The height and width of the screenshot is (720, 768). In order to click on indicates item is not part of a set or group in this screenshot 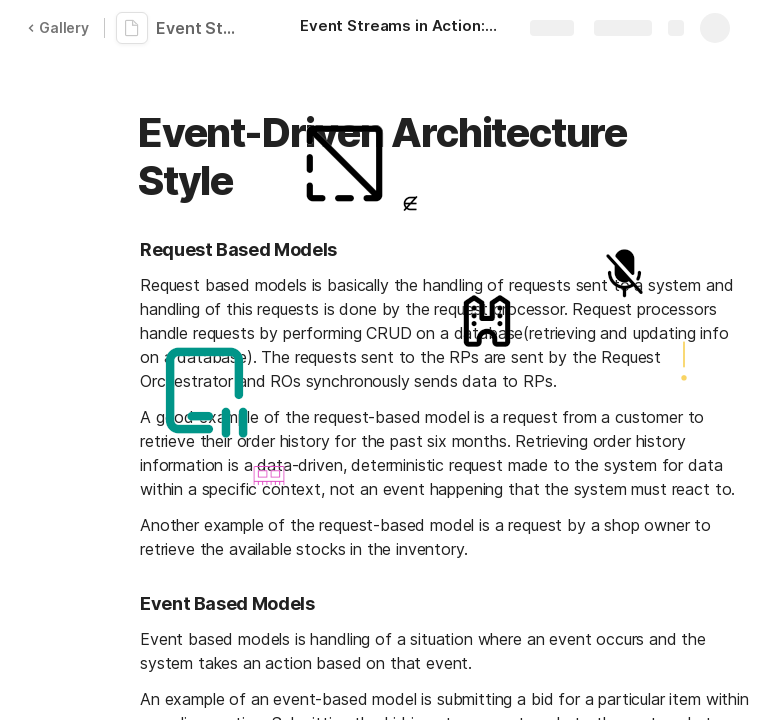, I will do `click(410, 203)`.